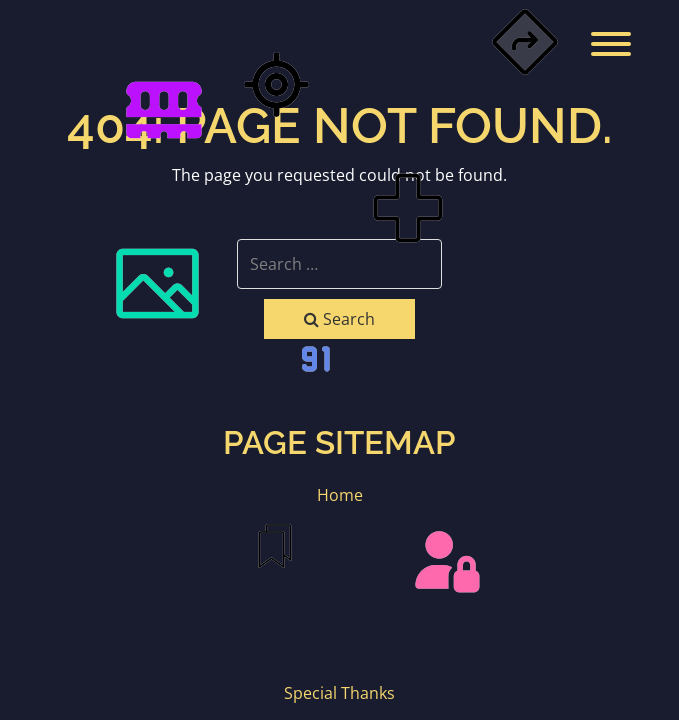  What do you see at coordinates (275, 546) in the screenshot?
I see `view your saved bookmarks` at bounding box center [275, 546].